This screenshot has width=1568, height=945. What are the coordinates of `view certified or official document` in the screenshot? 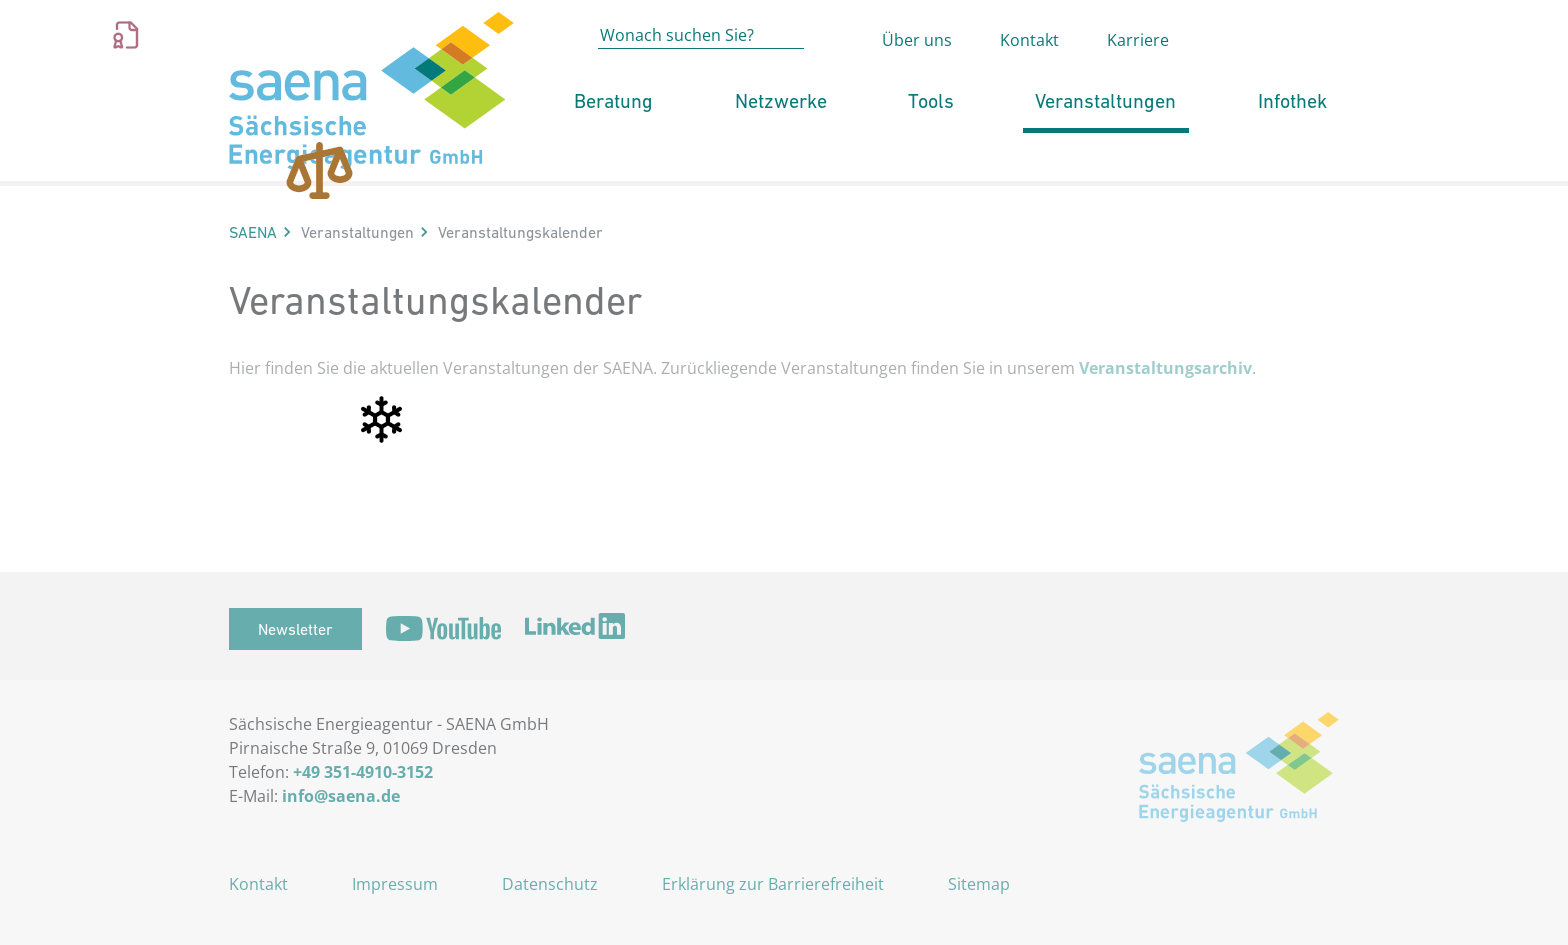 It's located at (127, 35).